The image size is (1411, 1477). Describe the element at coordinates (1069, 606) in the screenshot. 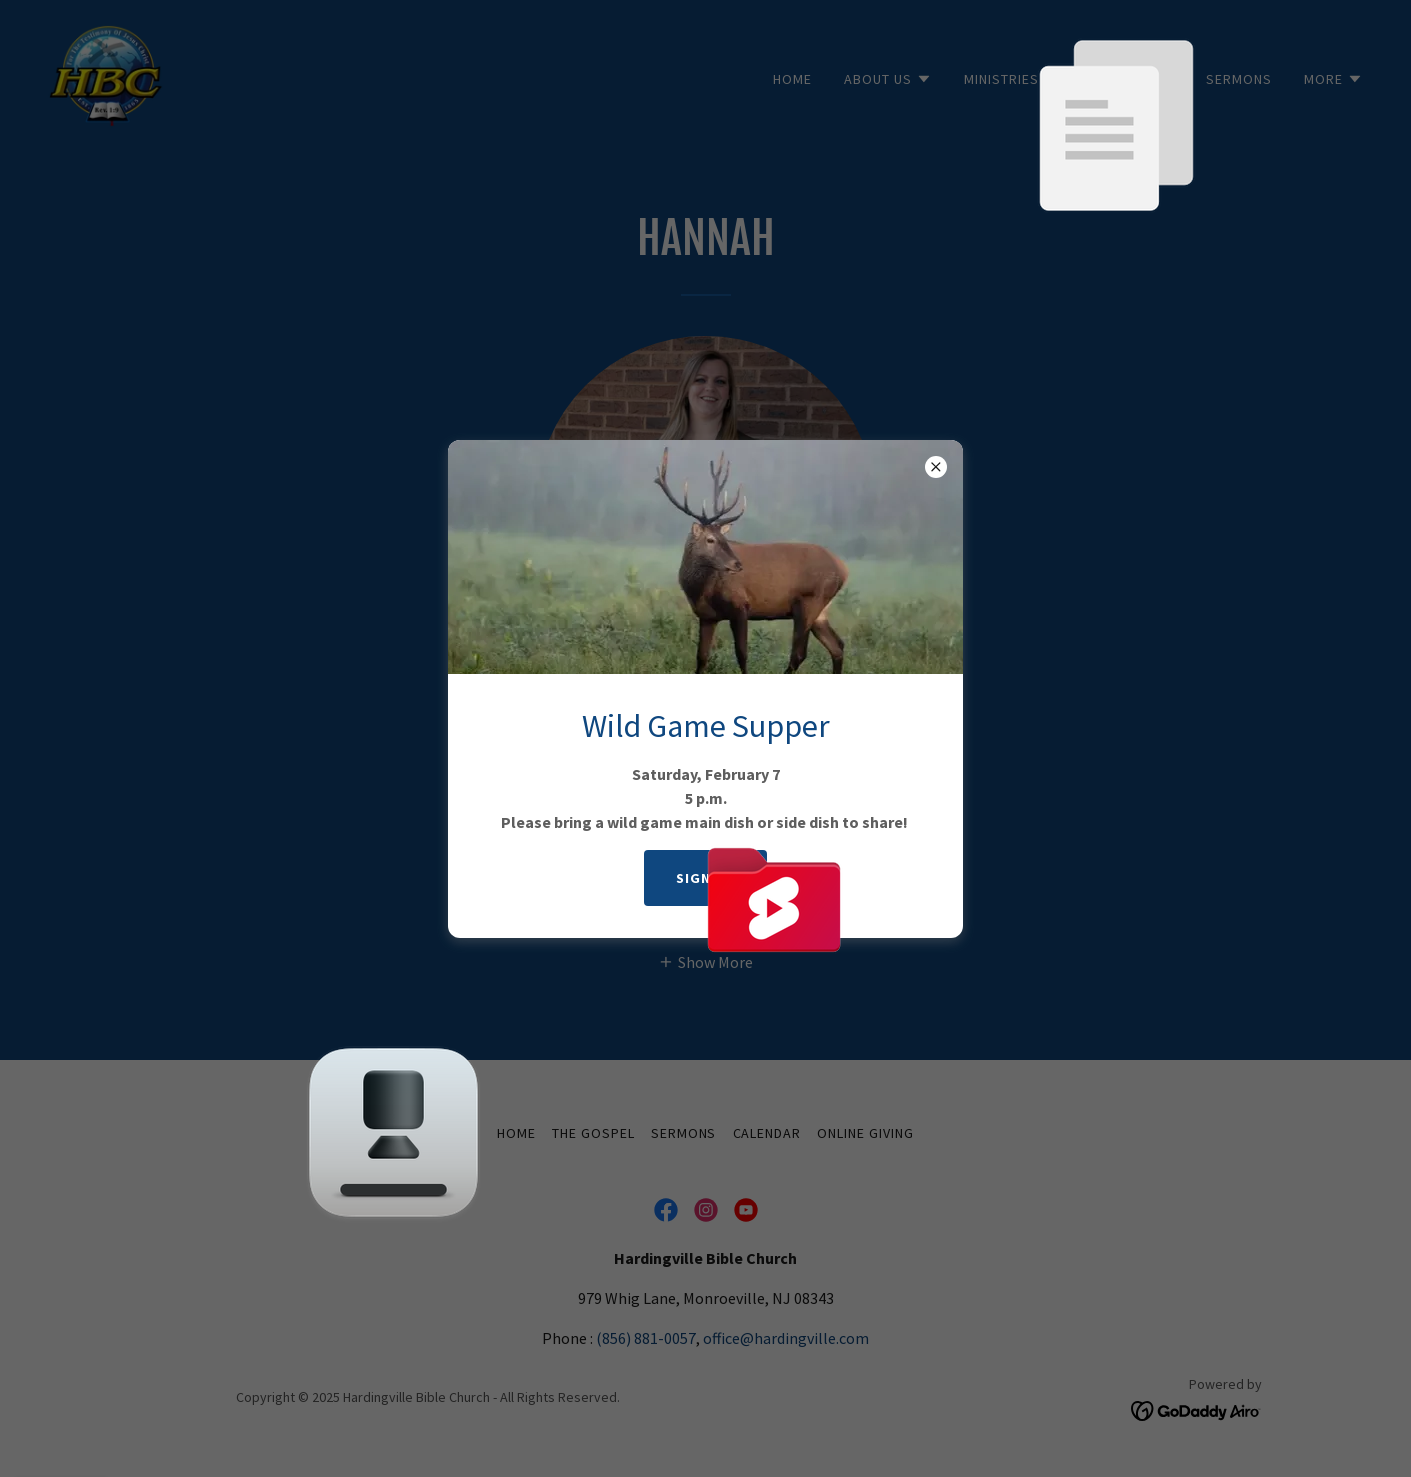

I see `open the Books app` at that location.